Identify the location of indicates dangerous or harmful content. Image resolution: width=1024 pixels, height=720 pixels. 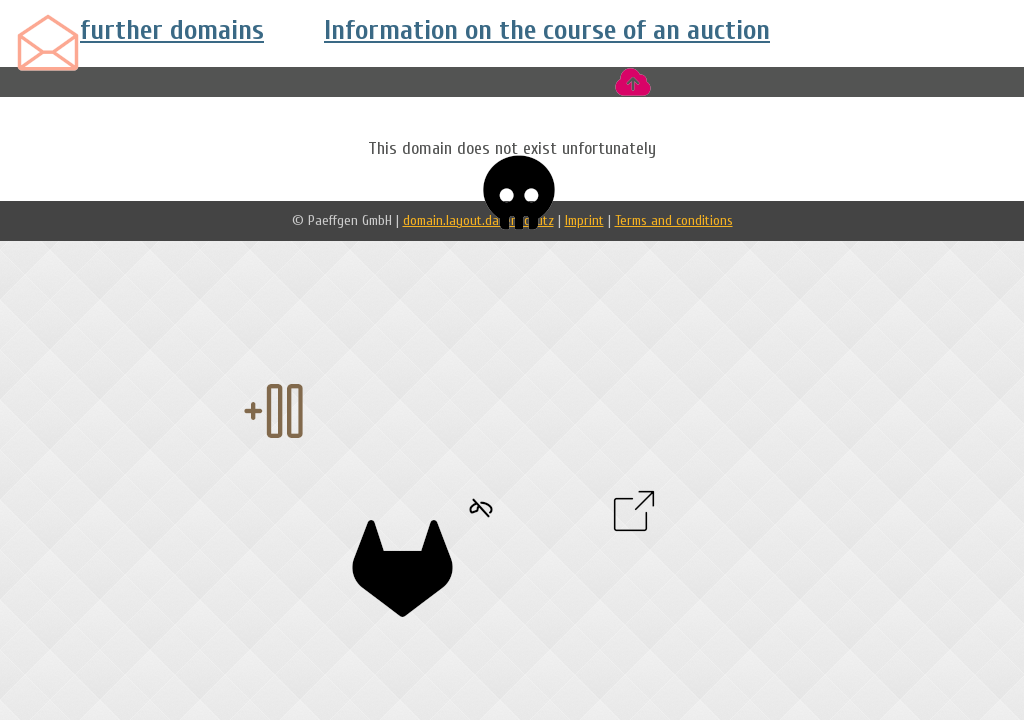
(519, 194).